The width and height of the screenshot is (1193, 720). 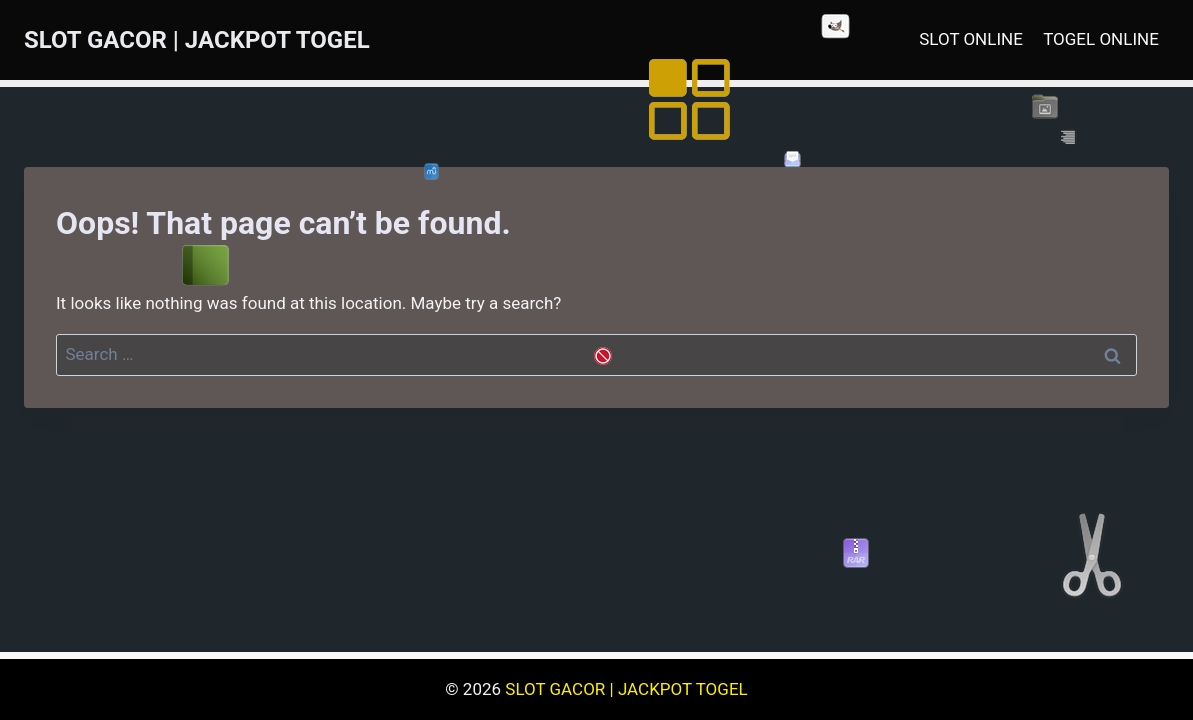 What do you see at coordinates (792, 159) in the screenshot?
I see `indicates a message has been read` at bounding box center [792, 159].